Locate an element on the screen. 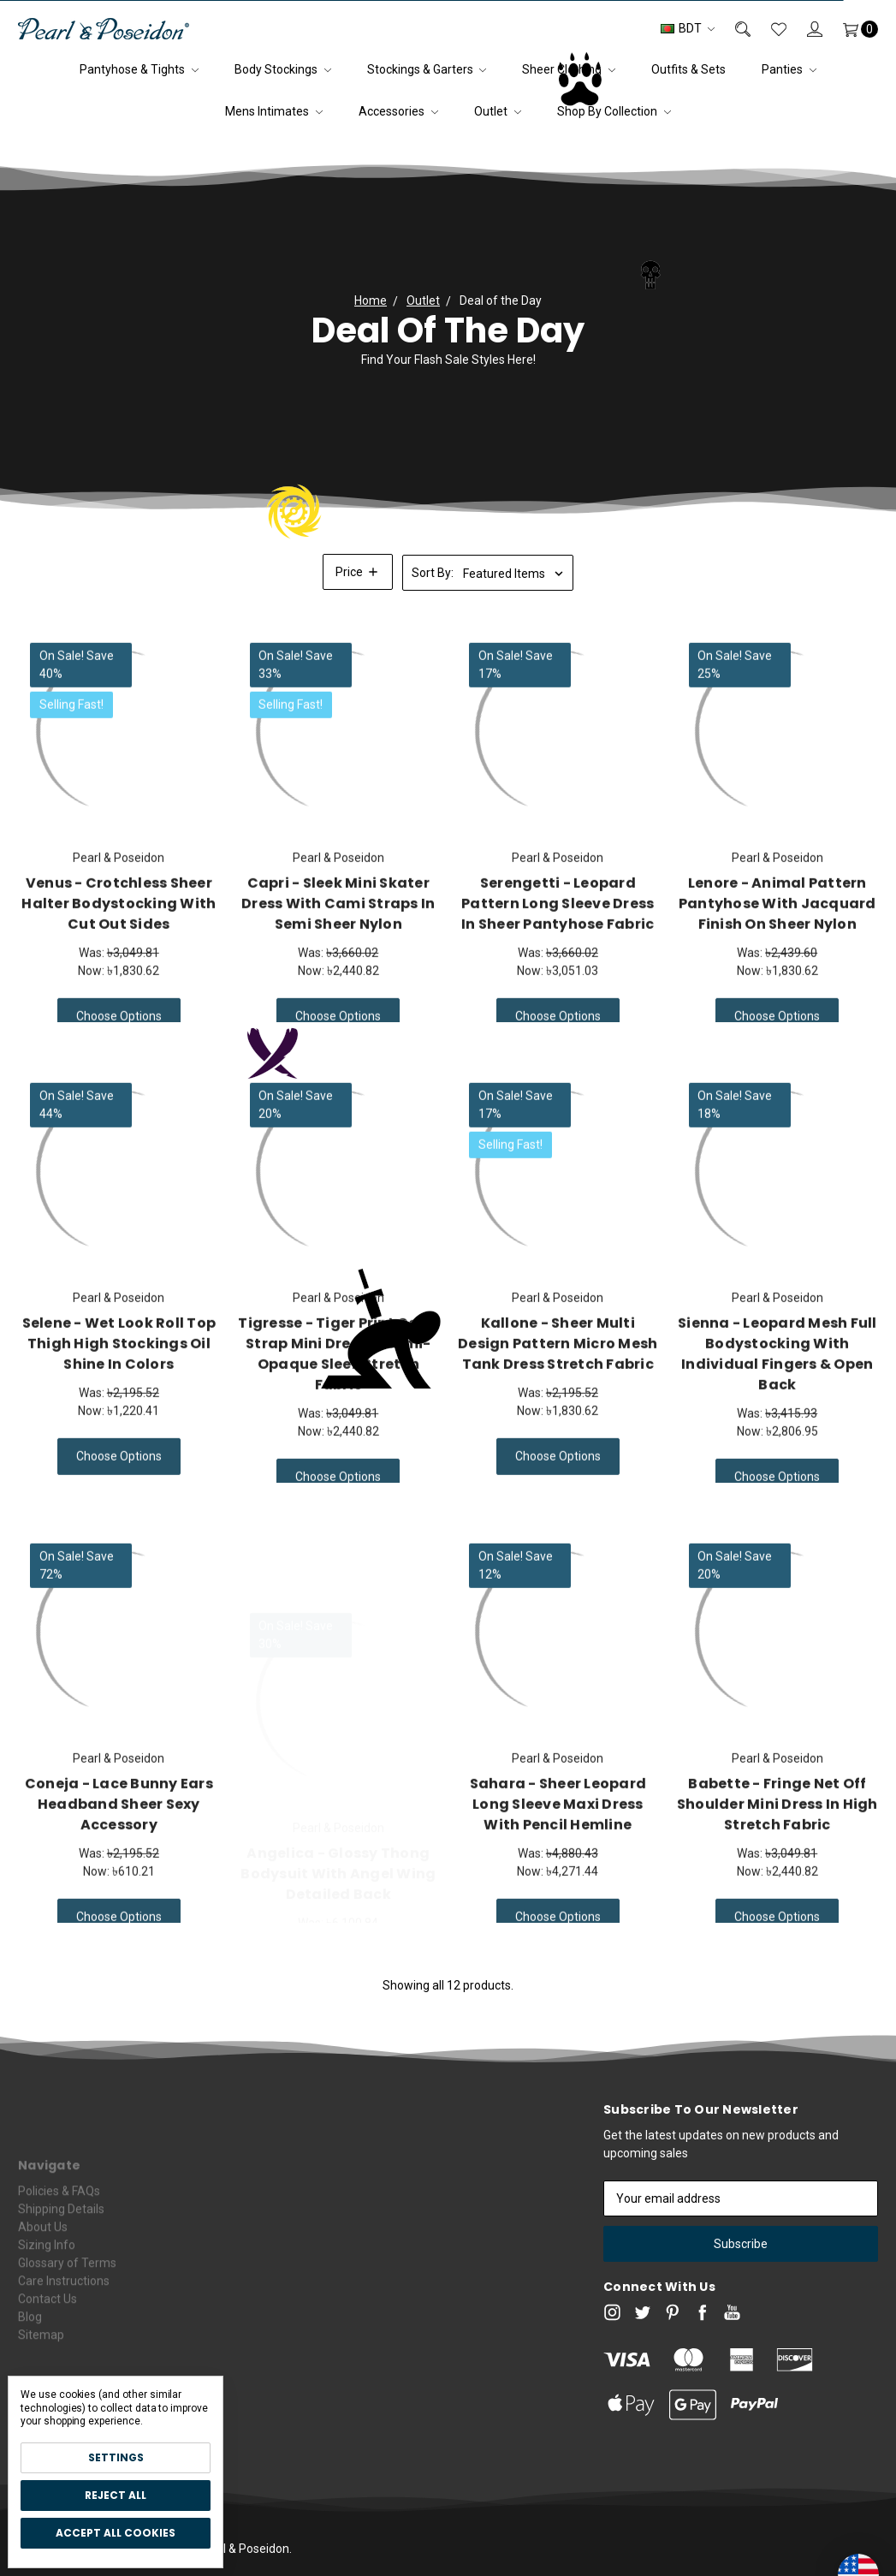 The height and width of the screenshot is (2576, 896). activate overdrive or boost mode is located at coordinates (294, 511).